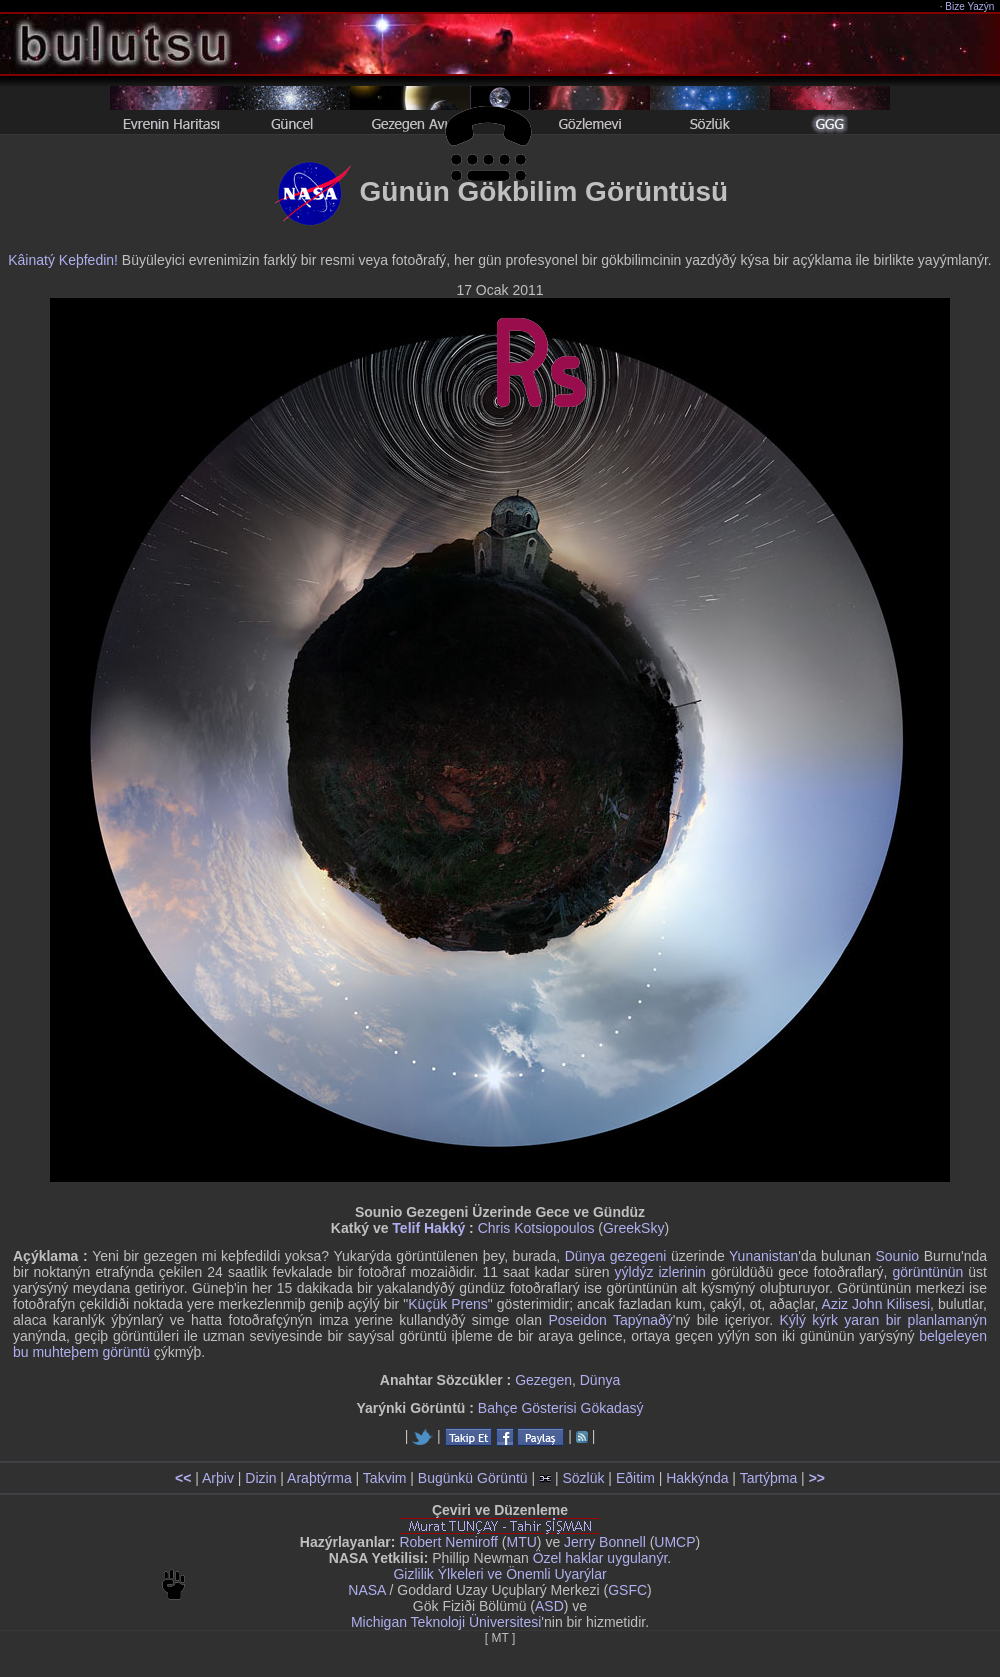  I want to click on indicates solidarity or support, so click(173, 1584).